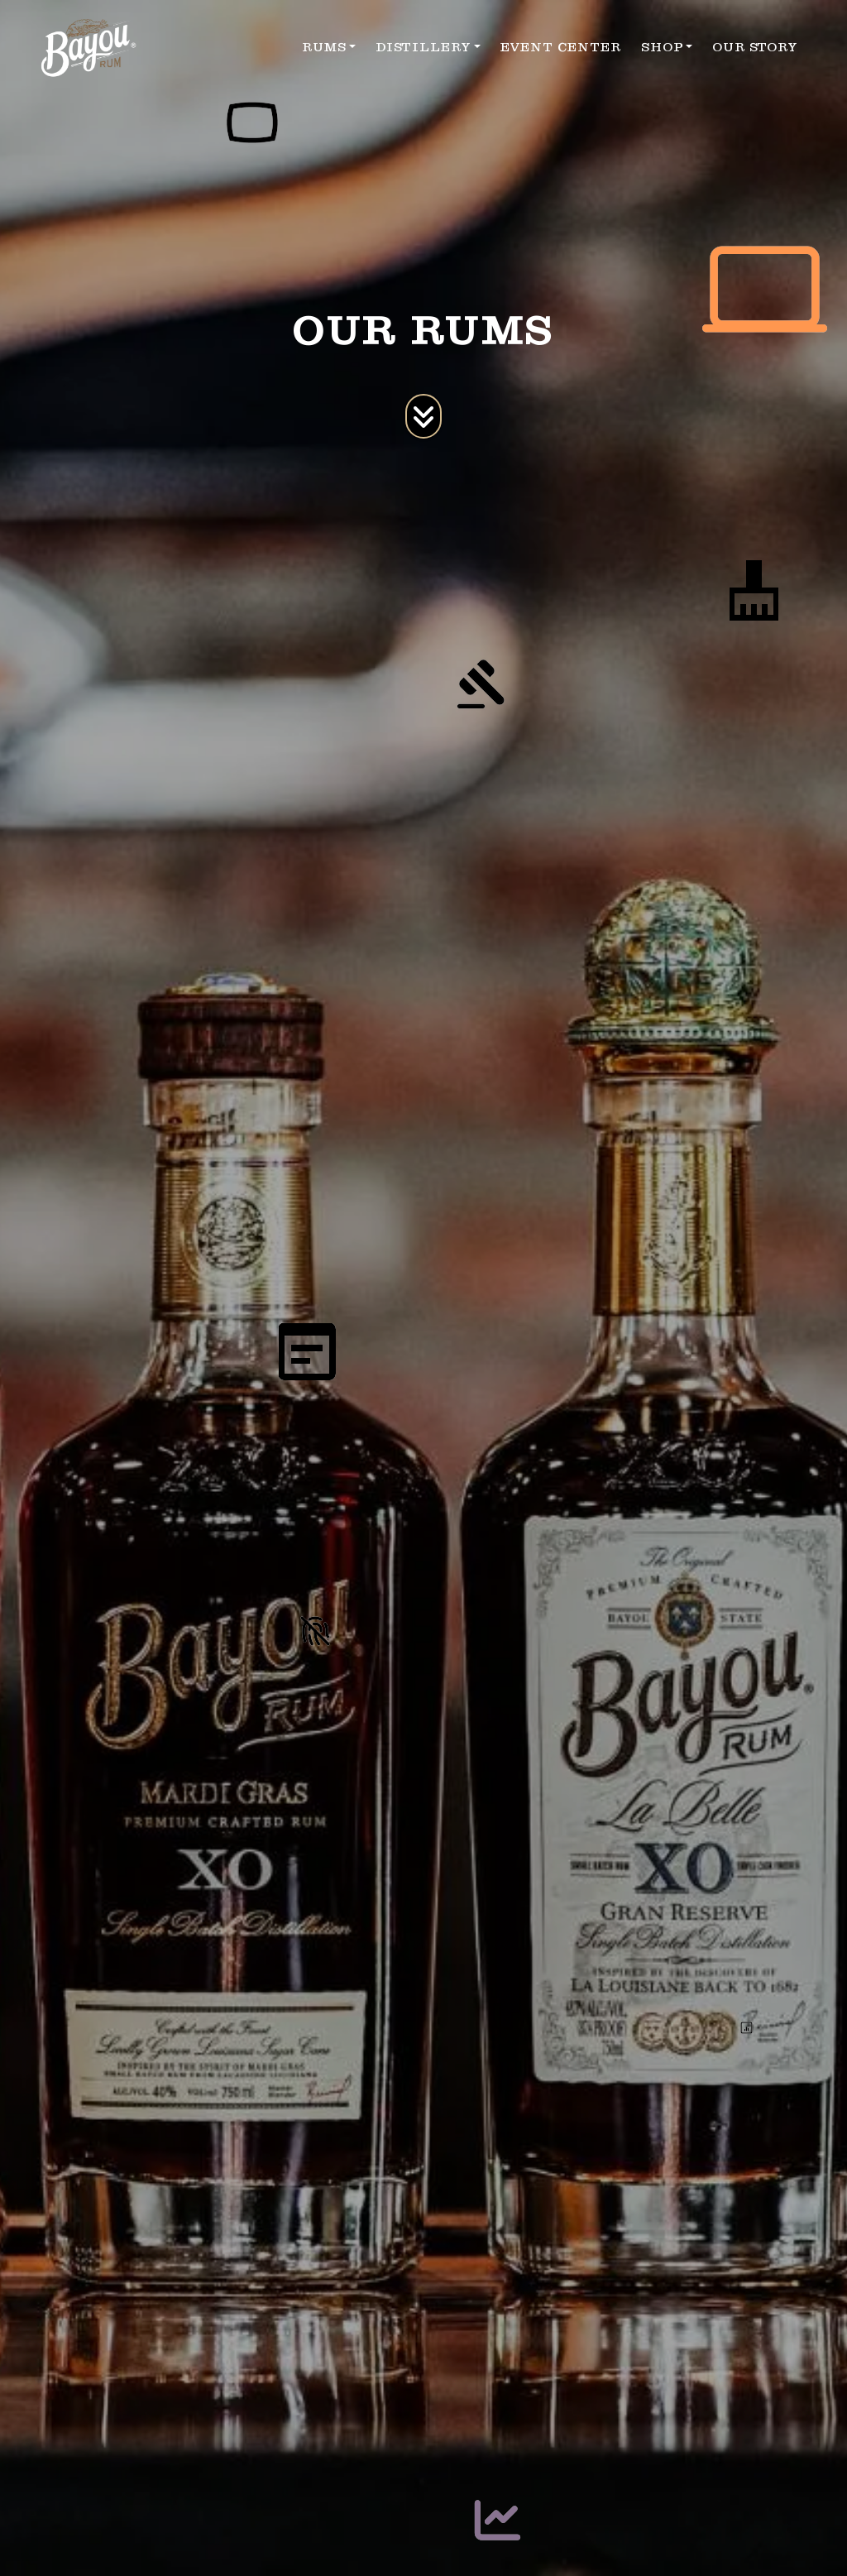 Image resolution: width=847 pixels, height=2576 pixels. Describe the element at coordinates (746, 2027) in the screenshot. I see `align content to bottom center` at that location.